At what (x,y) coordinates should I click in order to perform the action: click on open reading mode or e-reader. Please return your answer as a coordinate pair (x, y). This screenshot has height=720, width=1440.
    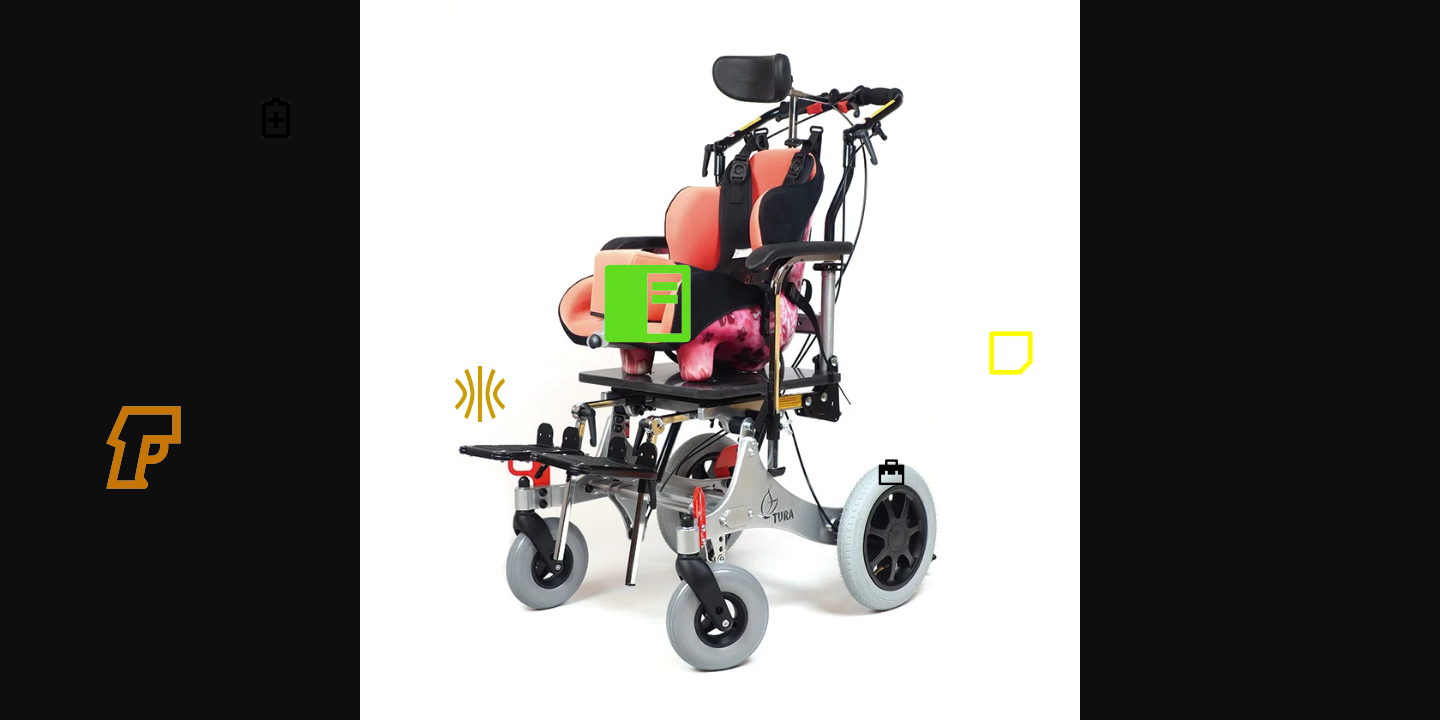
    Looking at the image, I should click on (647, 303).